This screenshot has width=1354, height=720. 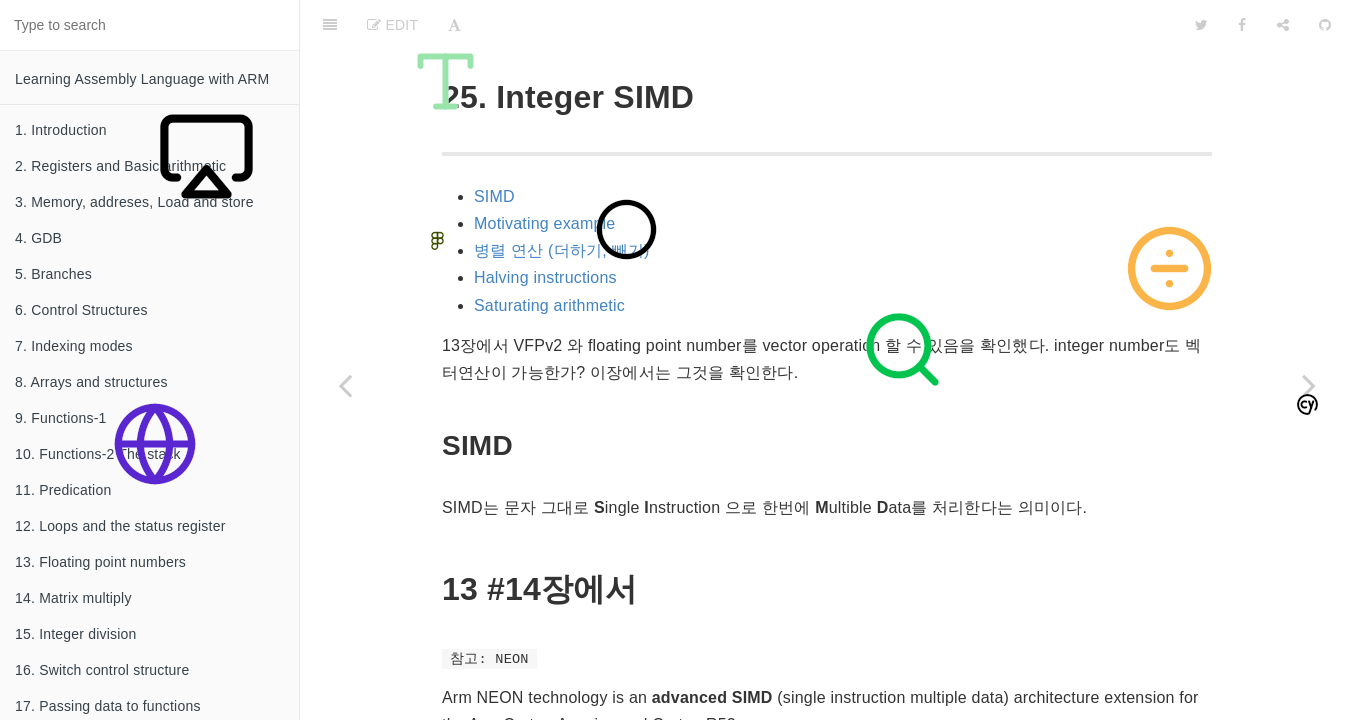 I want to click on perform division calculation, so click(x=1169, y=268).